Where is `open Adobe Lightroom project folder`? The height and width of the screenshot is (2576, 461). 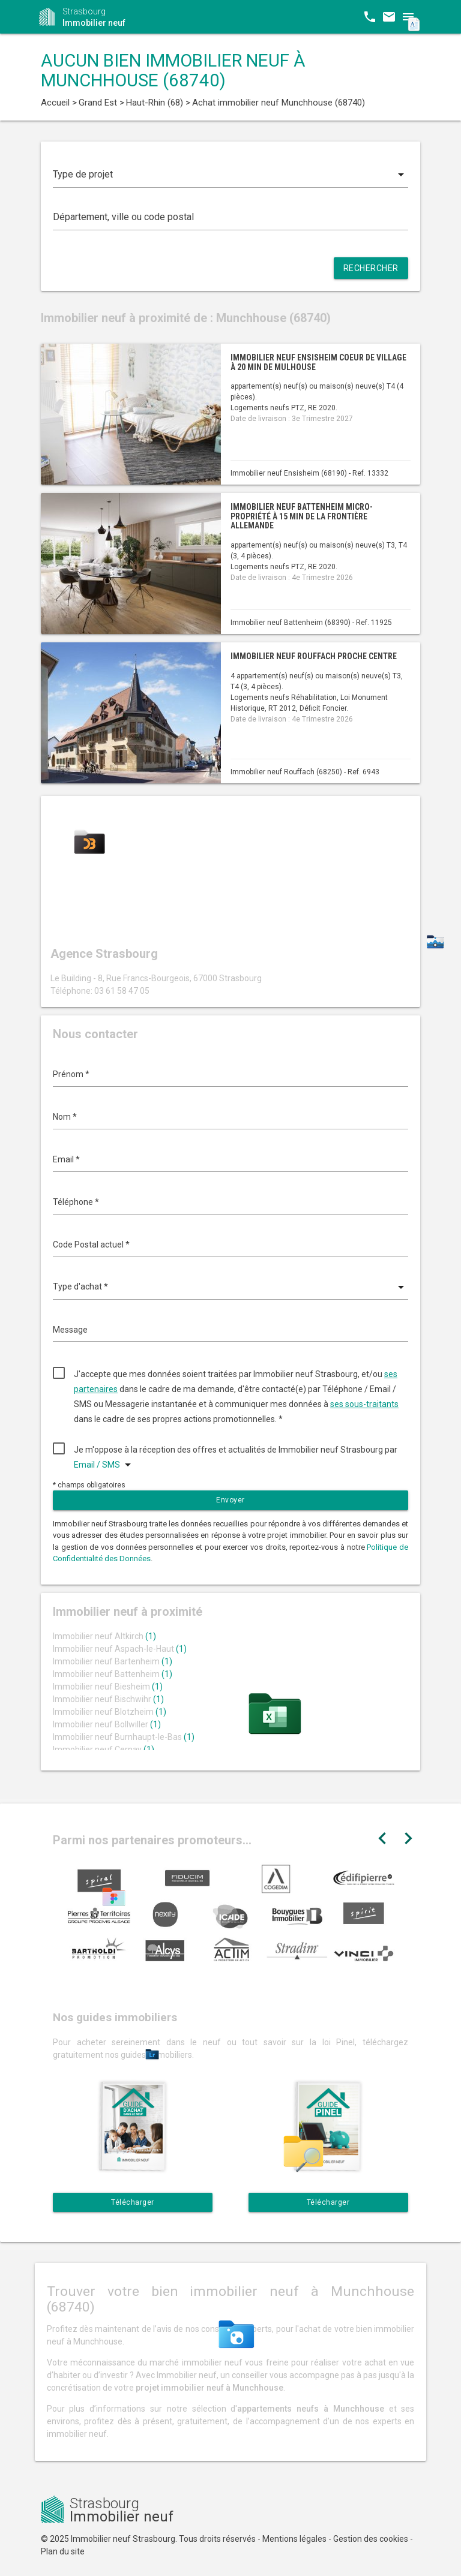 open Adobe Lightroom project folder is located at coordinates (152, 2054).